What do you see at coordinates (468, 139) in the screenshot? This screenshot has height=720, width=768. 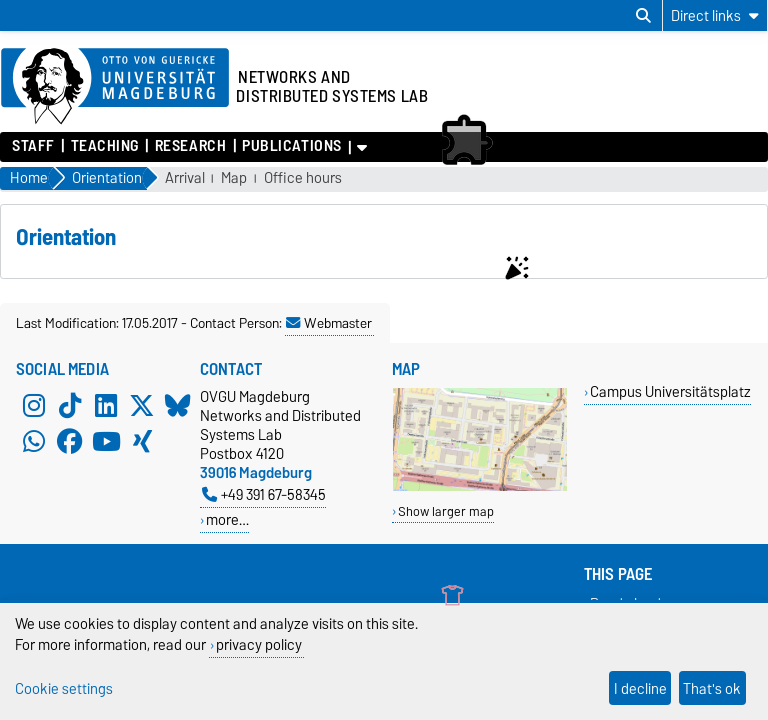 I see `access browser extensions or add-ons` at bounding box center [468, 139].